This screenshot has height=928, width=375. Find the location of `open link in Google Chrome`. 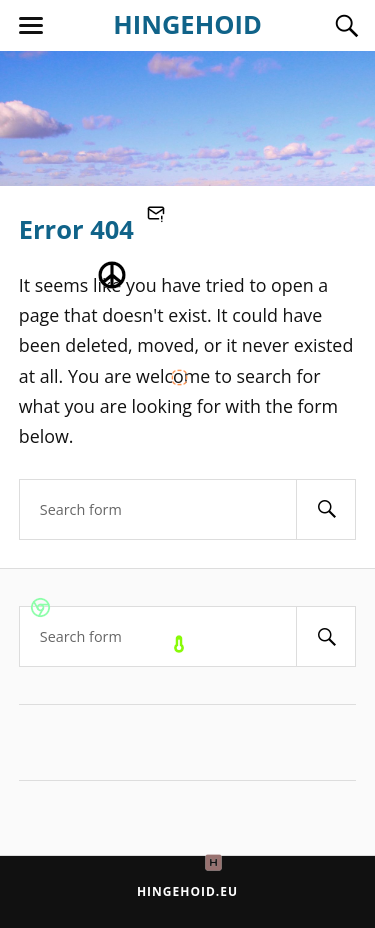

open link in Google Chrome is located at coordinates (40, 607).